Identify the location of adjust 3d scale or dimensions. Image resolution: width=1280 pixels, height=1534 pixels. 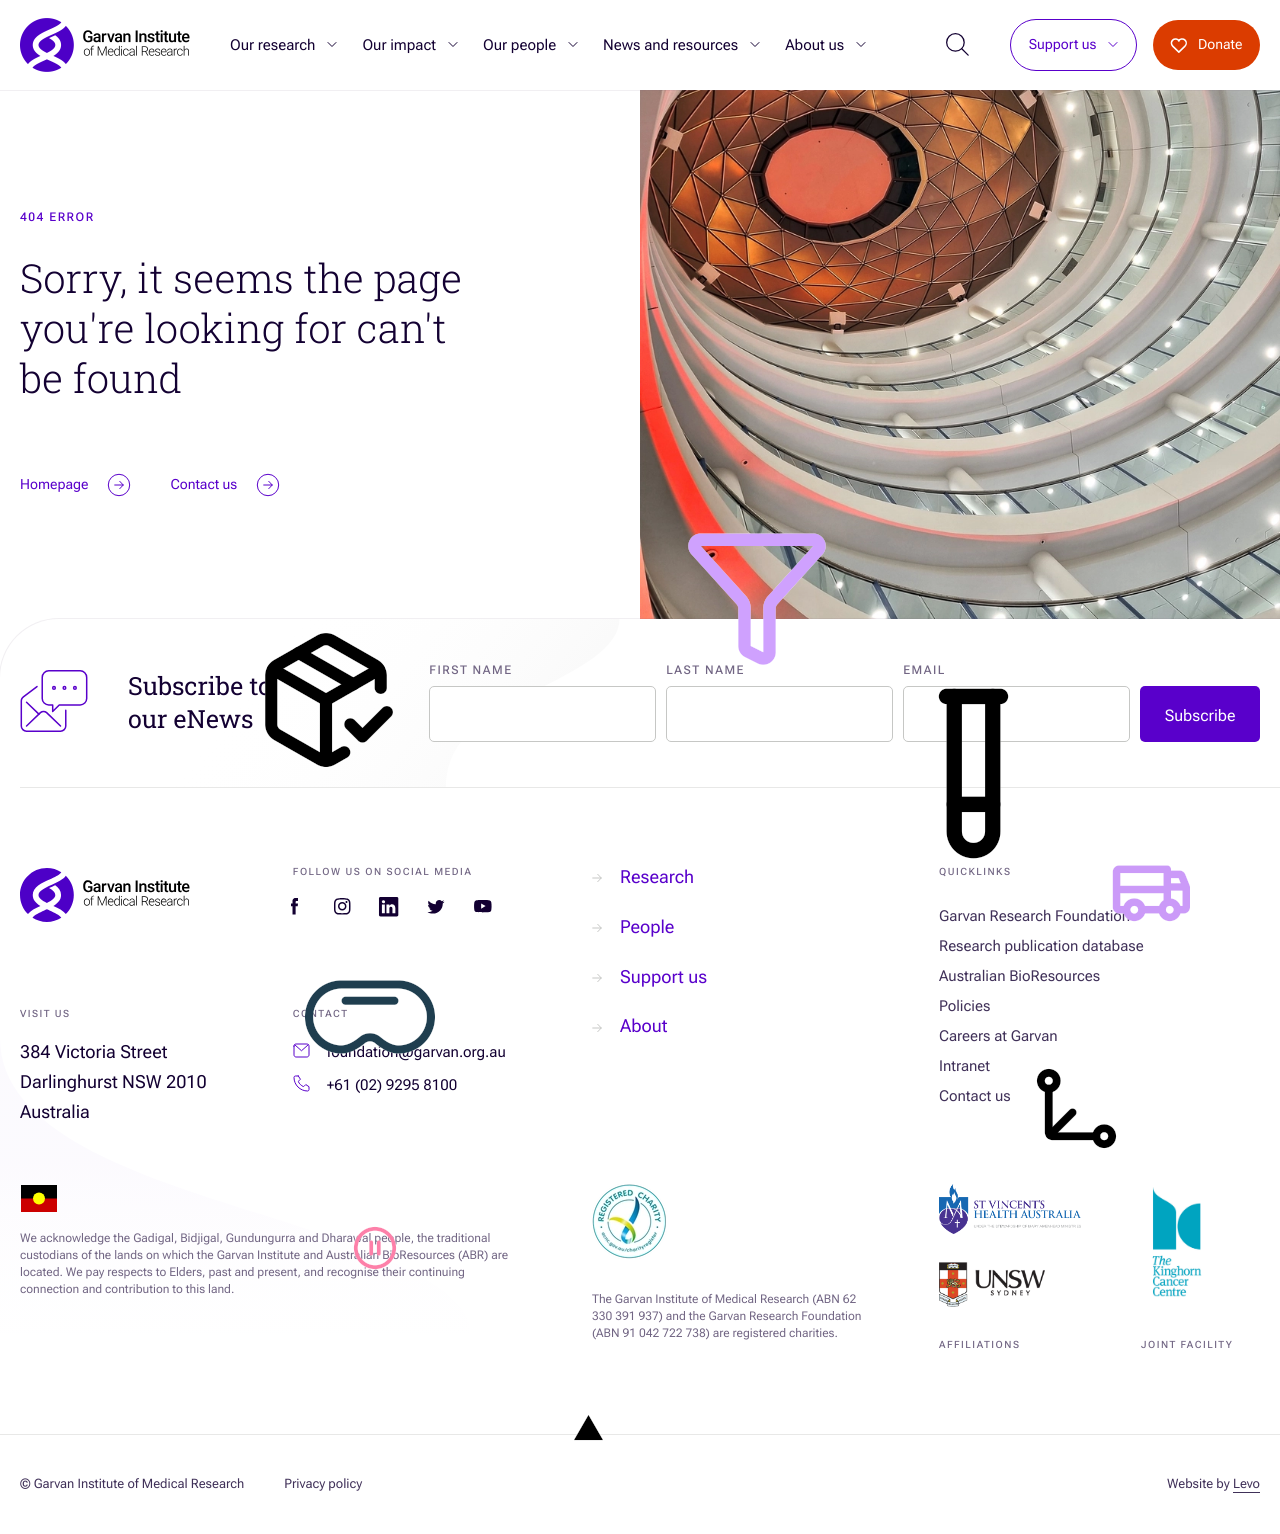
(1076, 1108).